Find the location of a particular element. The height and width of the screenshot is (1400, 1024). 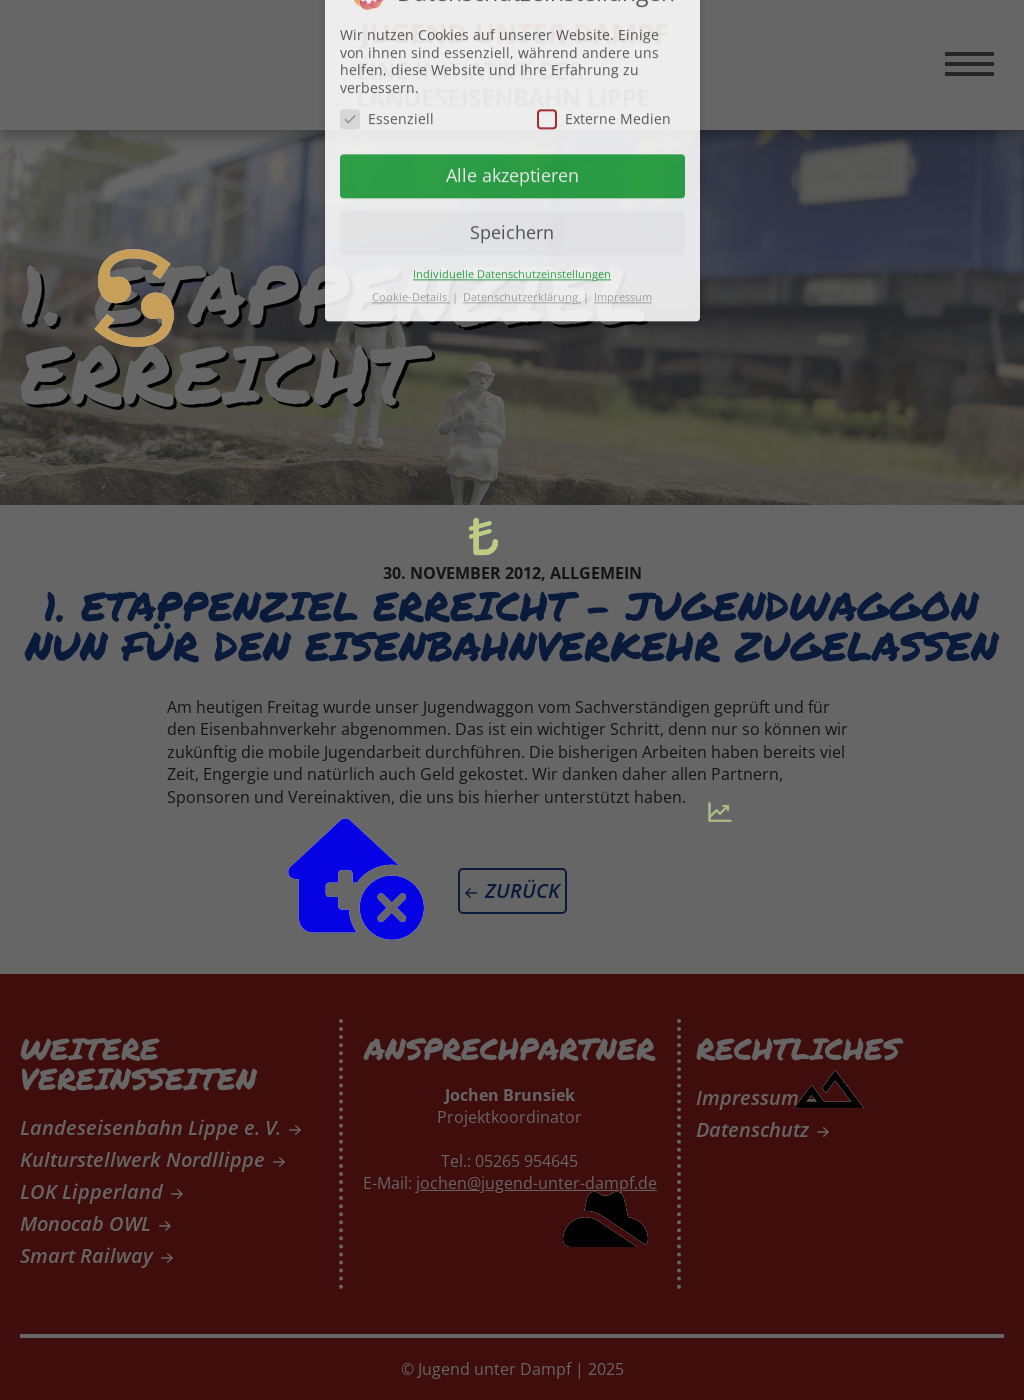

medical facility or clinic unavailable is located at coordinates (352, 875).